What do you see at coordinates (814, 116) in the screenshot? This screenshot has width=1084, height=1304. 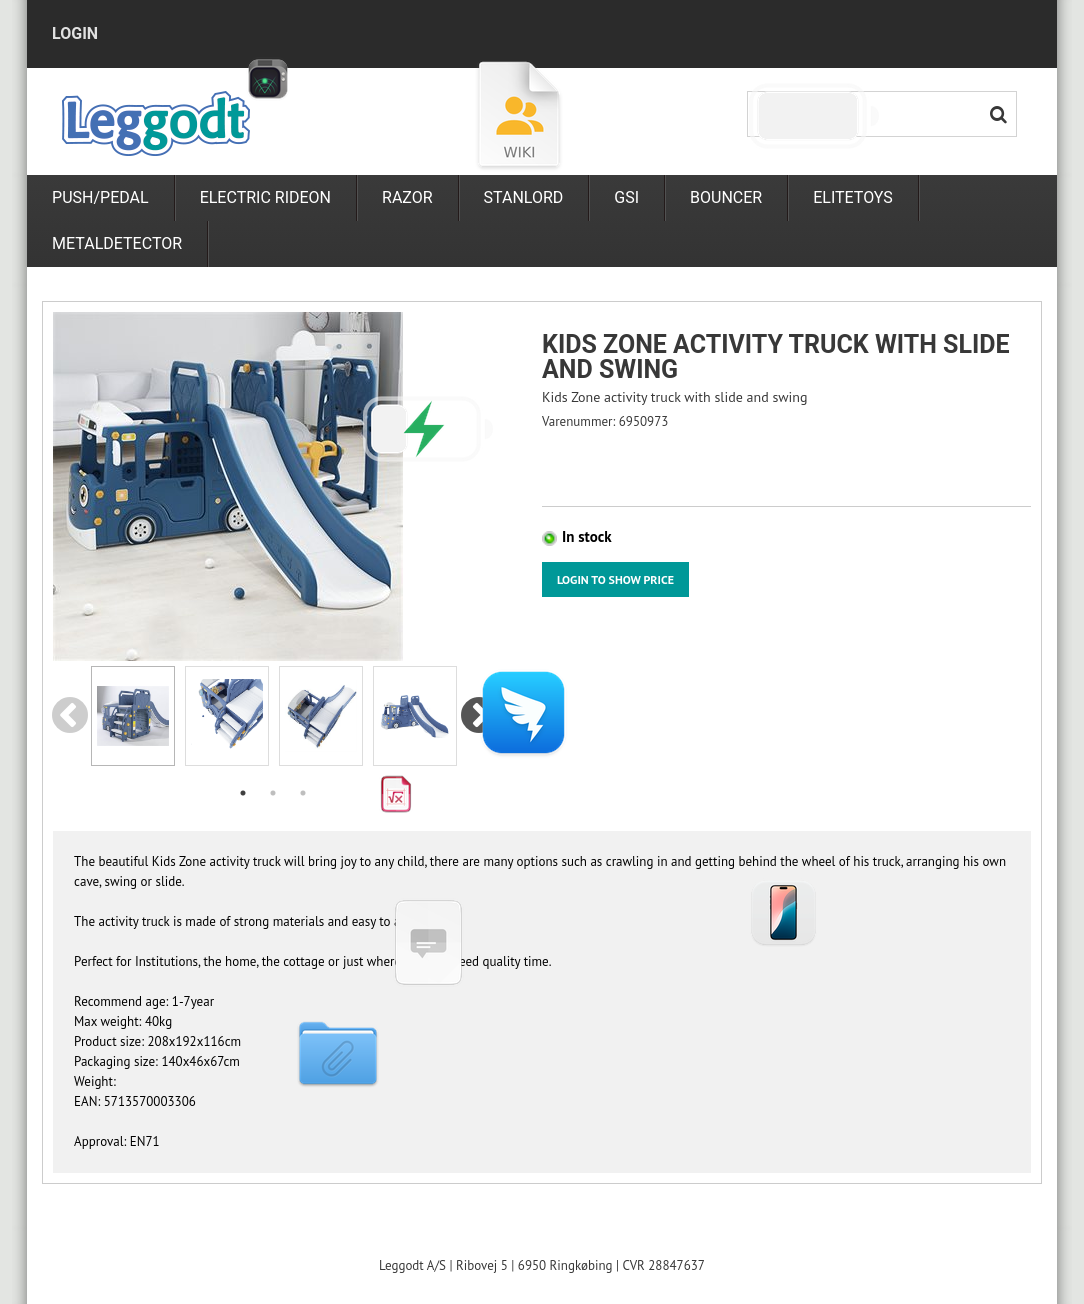 I see `indicates battery is fully charged` at bounding box center [814, 116].